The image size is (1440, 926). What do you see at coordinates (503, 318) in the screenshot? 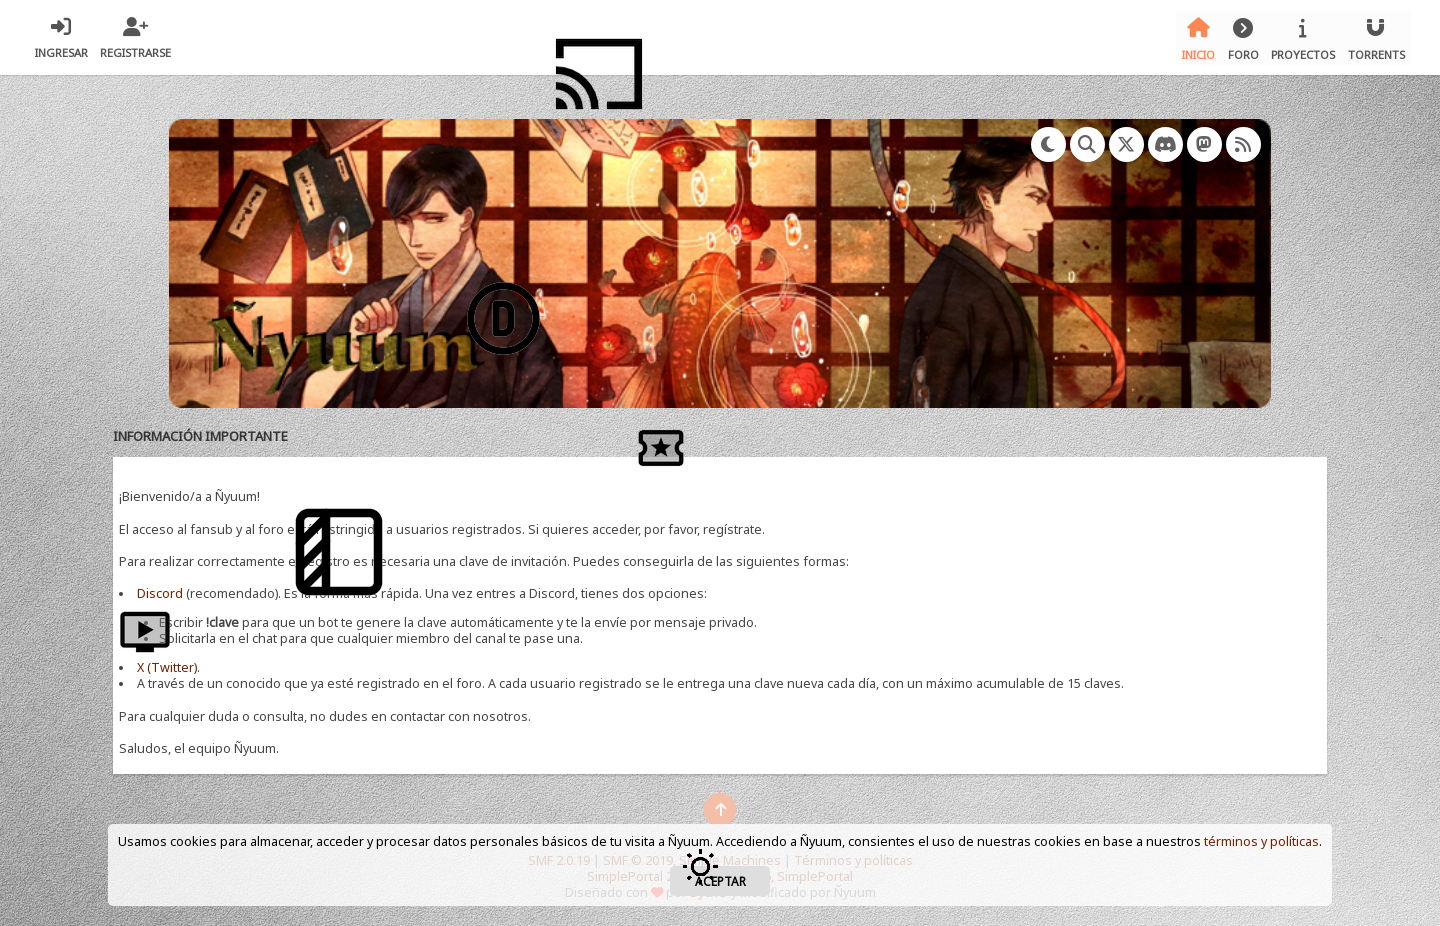
I see `indicates a "D" grade or rating` at bounding box center [503, 318].